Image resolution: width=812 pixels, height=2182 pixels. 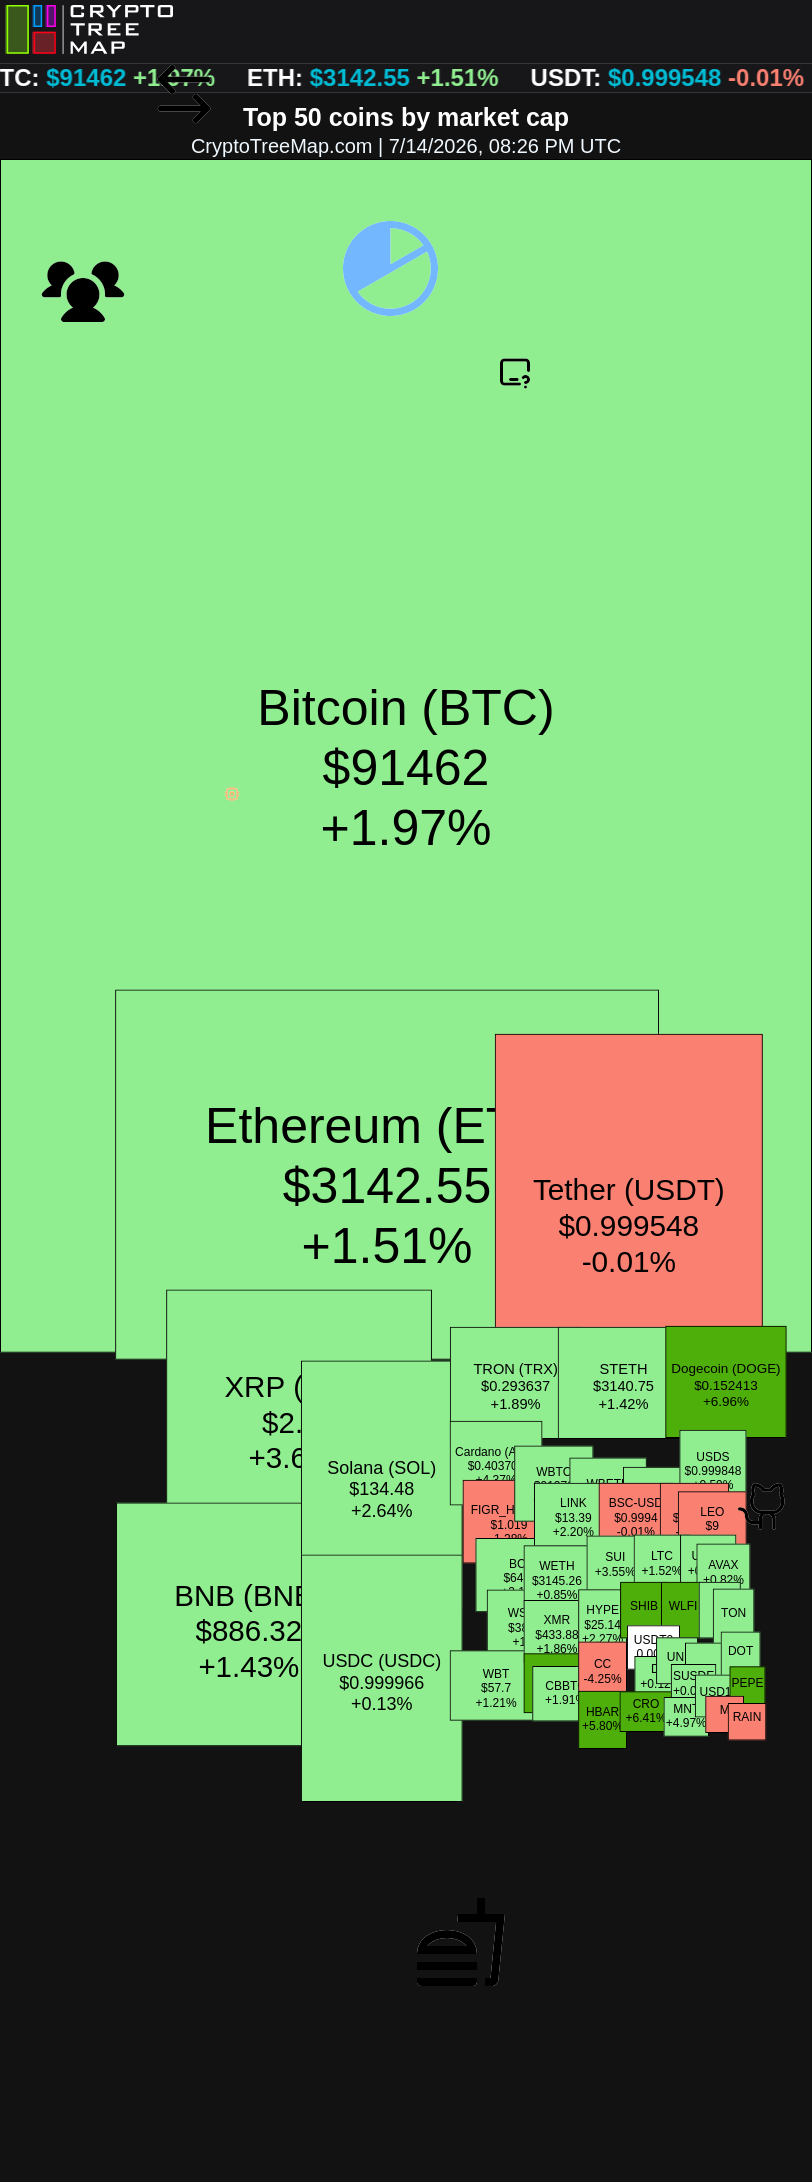 I want to click on view group members or team, so click(x=83, y=289).